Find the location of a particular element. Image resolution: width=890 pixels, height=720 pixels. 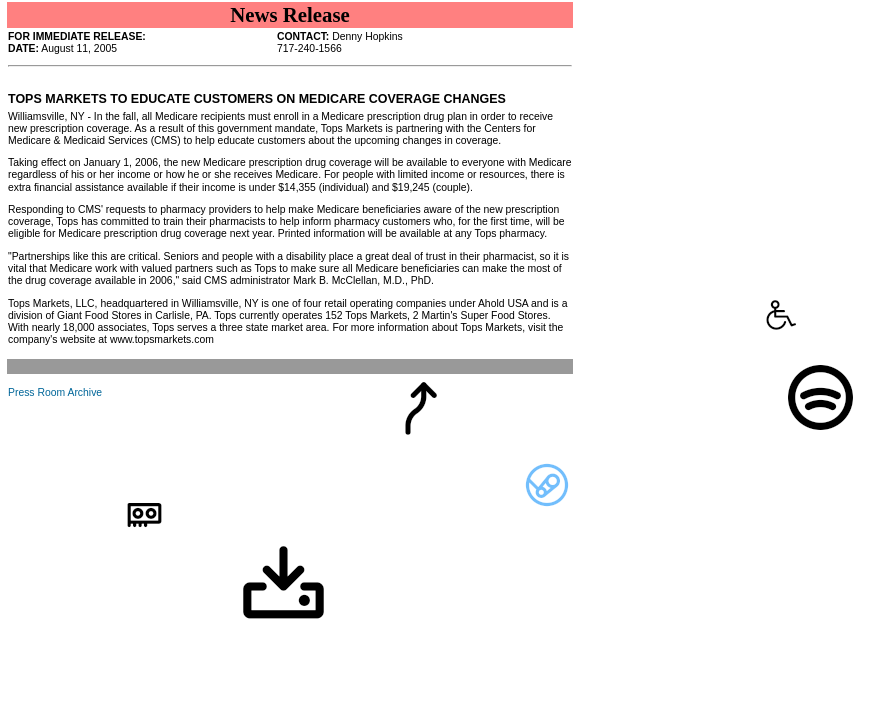

open Spotify is located at coordinates (820, 397).